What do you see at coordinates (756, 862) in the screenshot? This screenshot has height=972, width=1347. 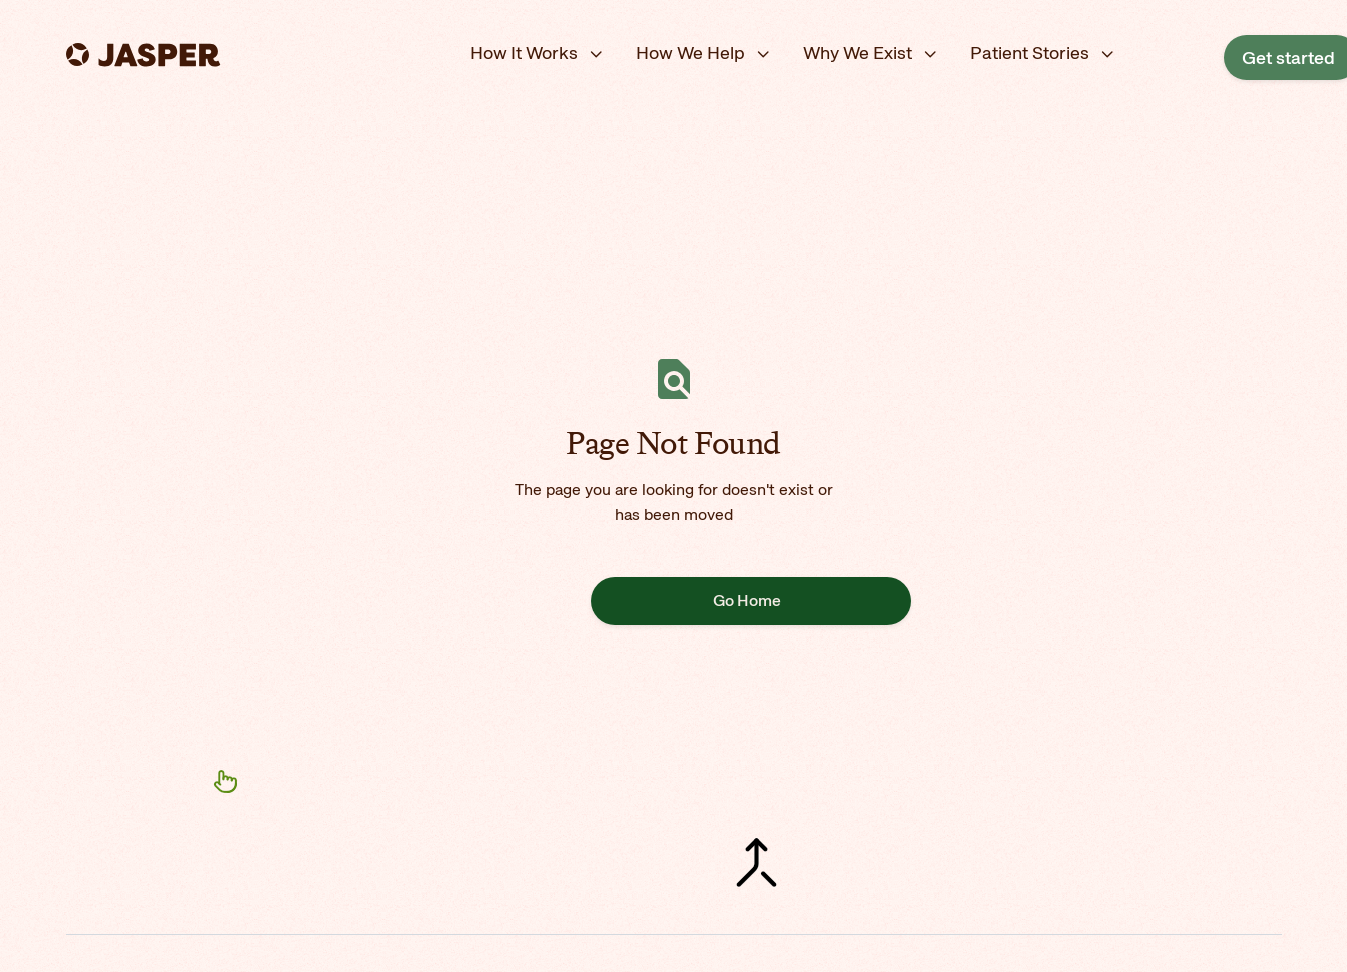 I see `merge branches or items together` at bounding box center [756, 862].